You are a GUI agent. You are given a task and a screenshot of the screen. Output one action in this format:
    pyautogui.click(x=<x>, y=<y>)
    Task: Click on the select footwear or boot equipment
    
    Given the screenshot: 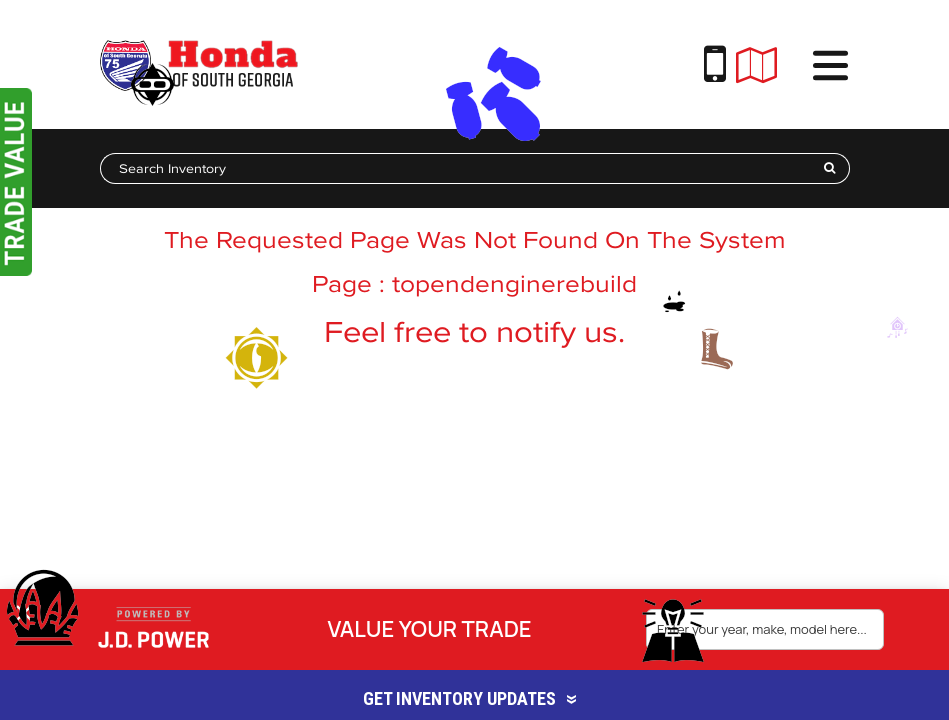 What is the action you would take?
    pyautogui.click(x=717, y=349)
    